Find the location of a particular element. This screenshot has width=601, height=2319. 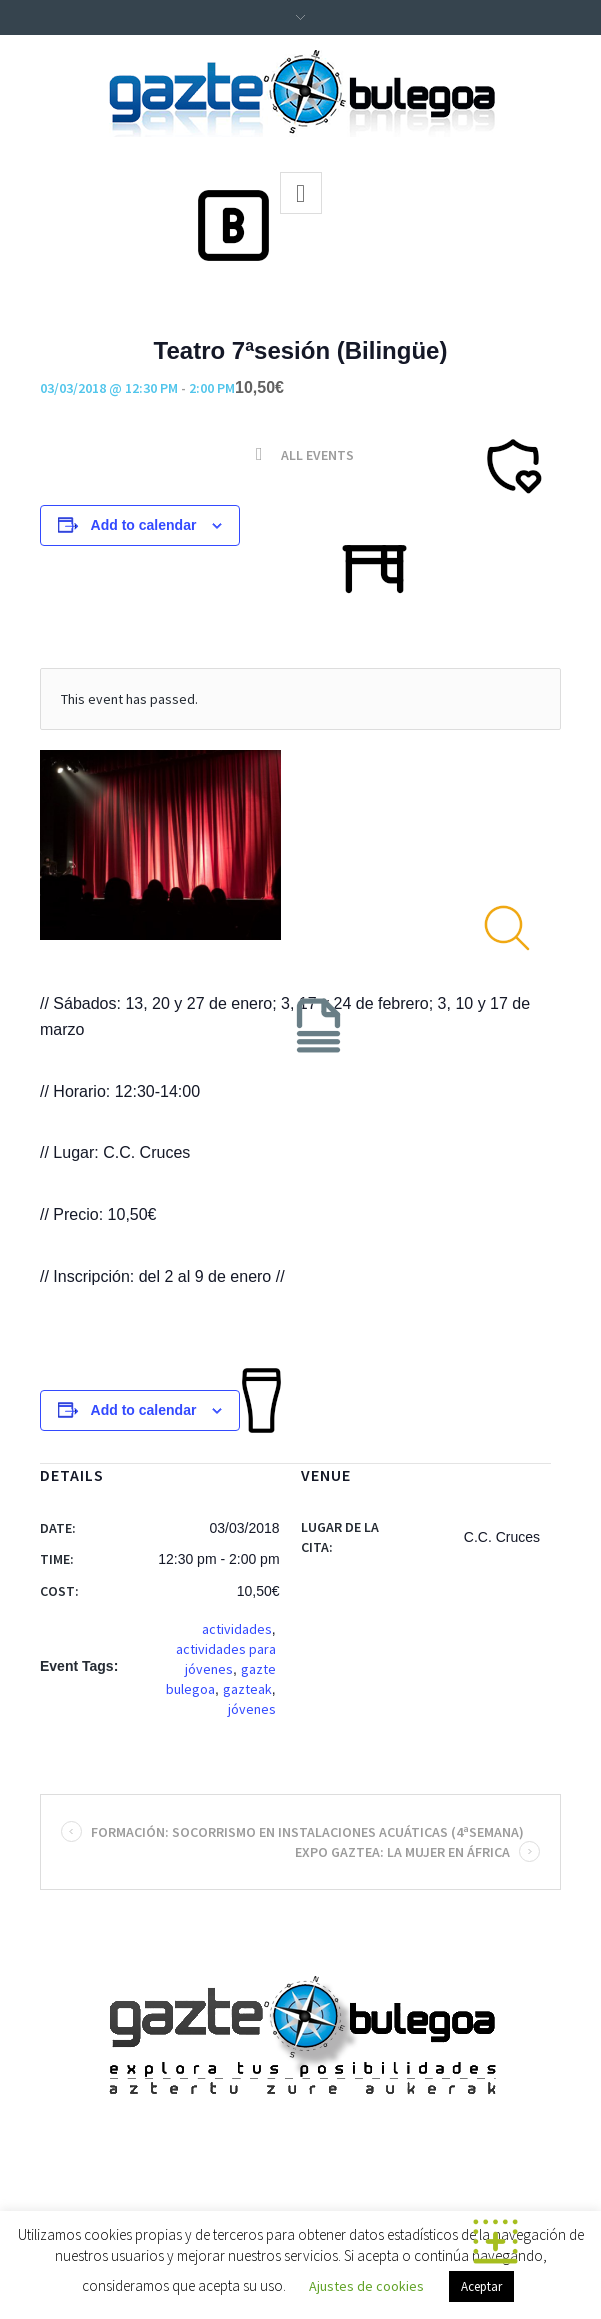

enable health data protection is located at coordinates (513, 465).